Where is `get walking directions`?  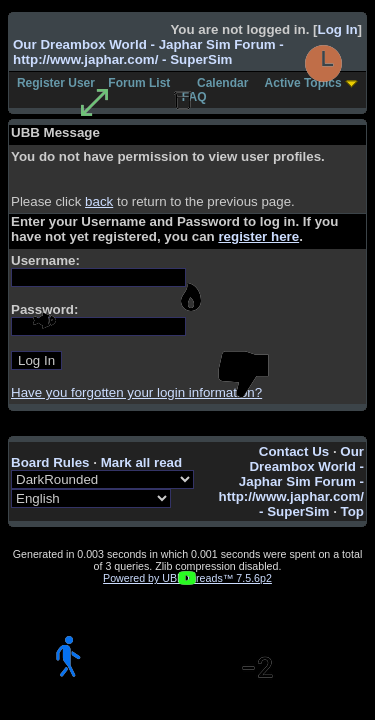 get walking directions is located at coordinates (69, 656).